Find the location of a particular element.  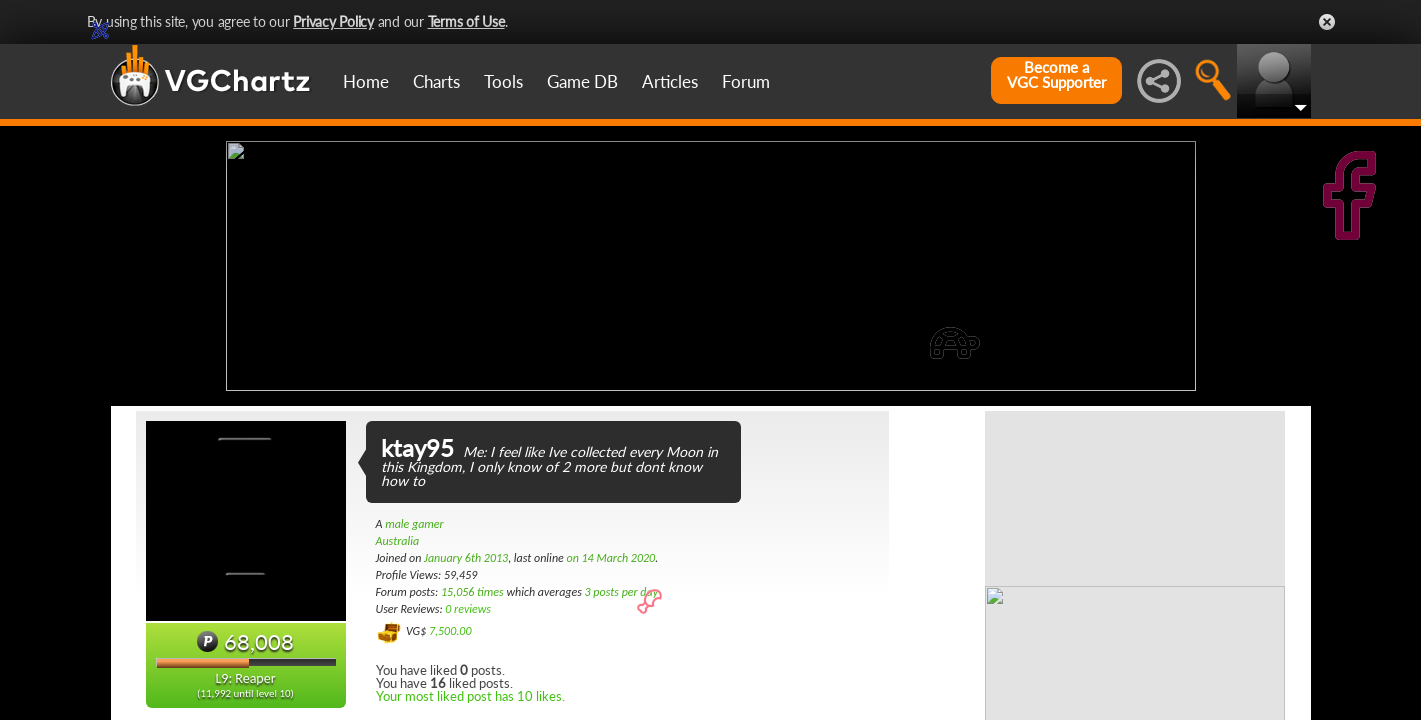

indicates slow loading or processing speed is located at coordinates (955, 343).